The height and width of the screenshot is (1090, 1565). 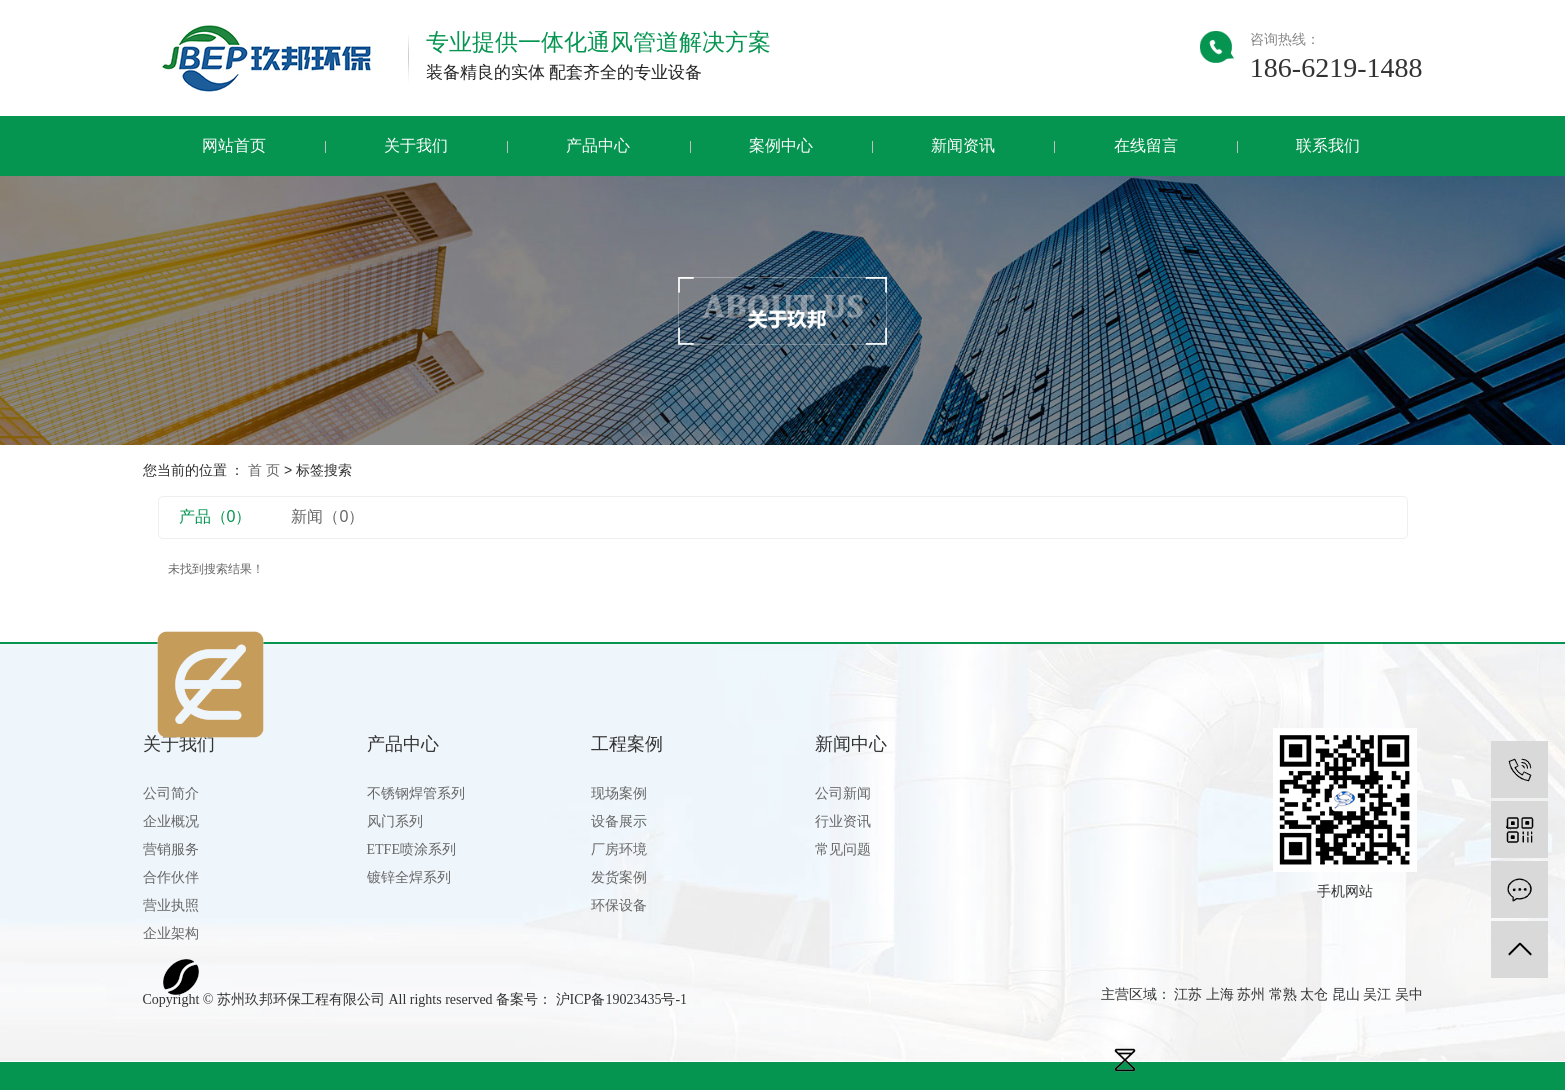 What do you see at coordinates (210, 684) in the screenshot?
I see `indicates item is not part of a set or group` at bounding box center [210, 684].